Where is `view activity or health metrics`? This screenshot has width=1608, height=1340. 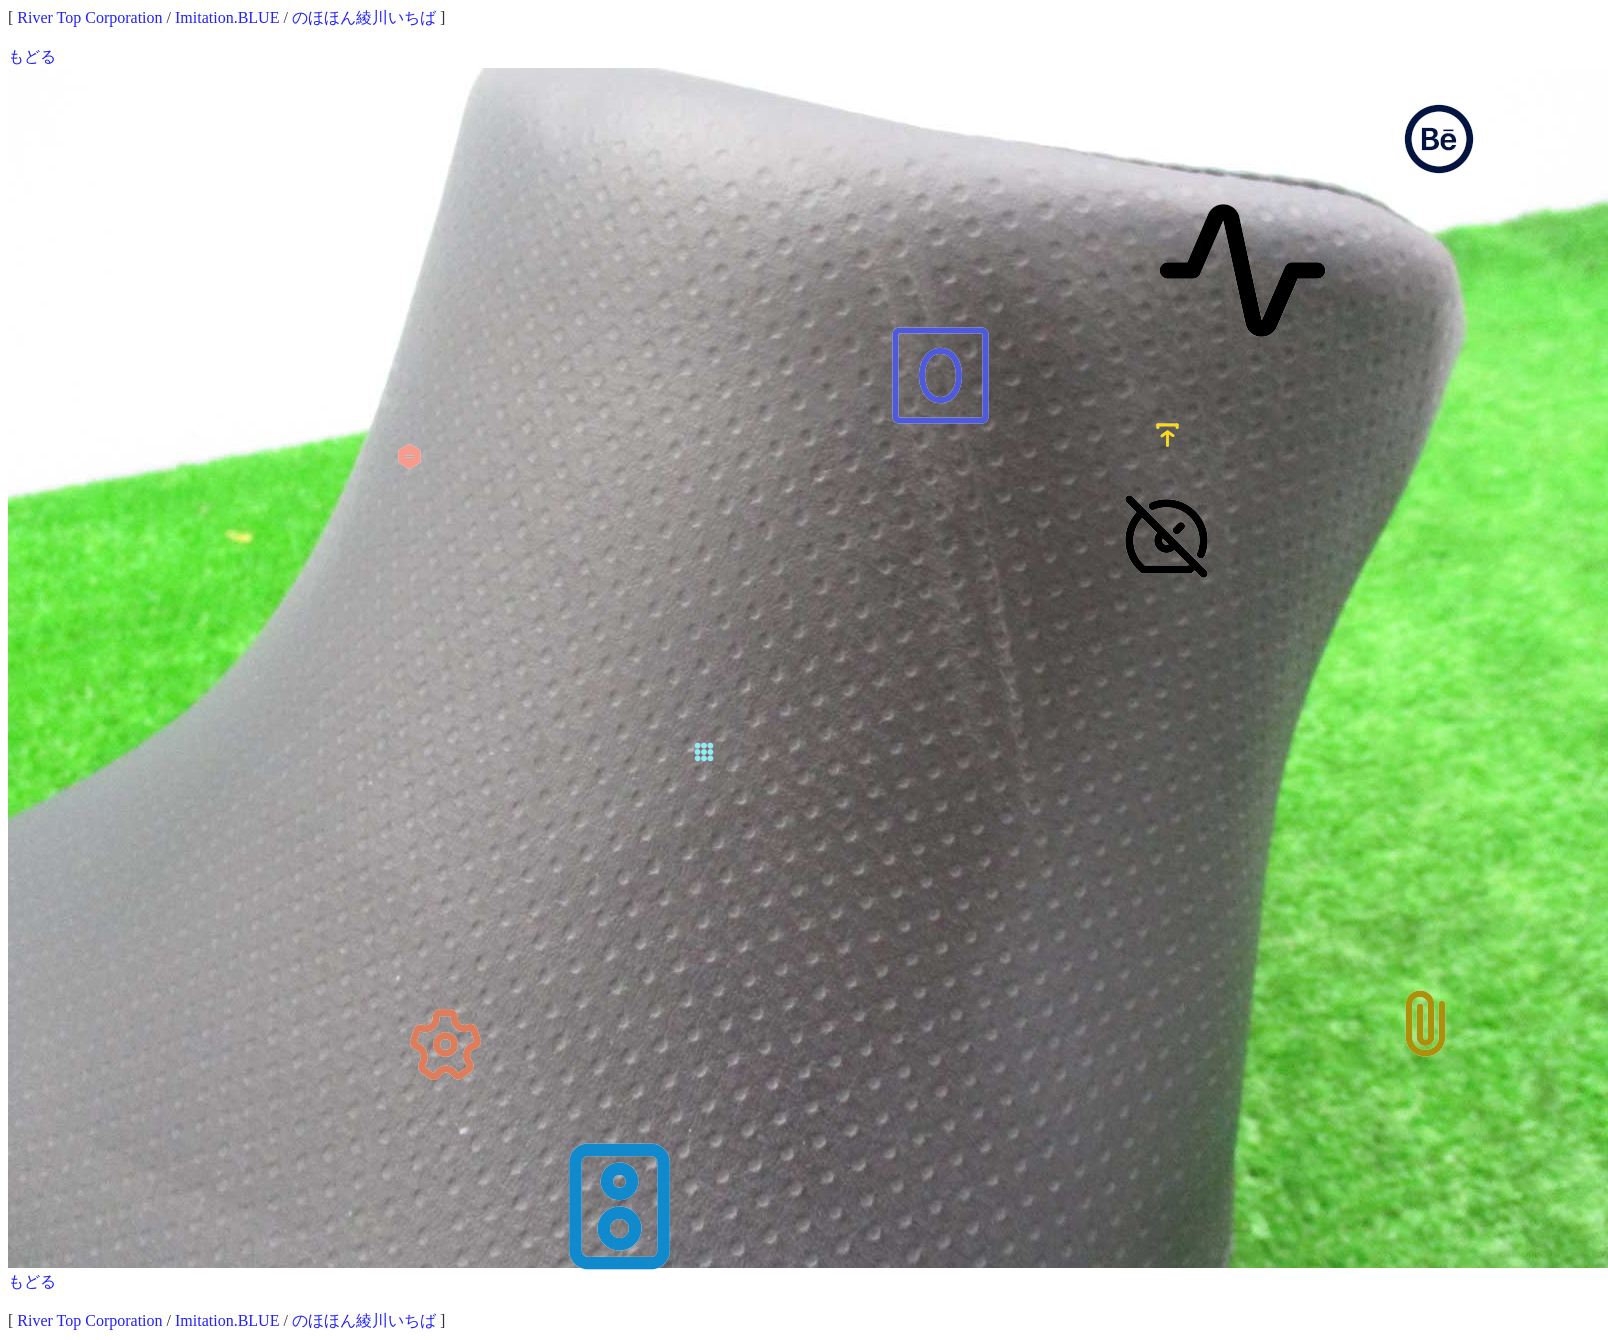
view activity or health metrics is located at coordinates (1242, 270).